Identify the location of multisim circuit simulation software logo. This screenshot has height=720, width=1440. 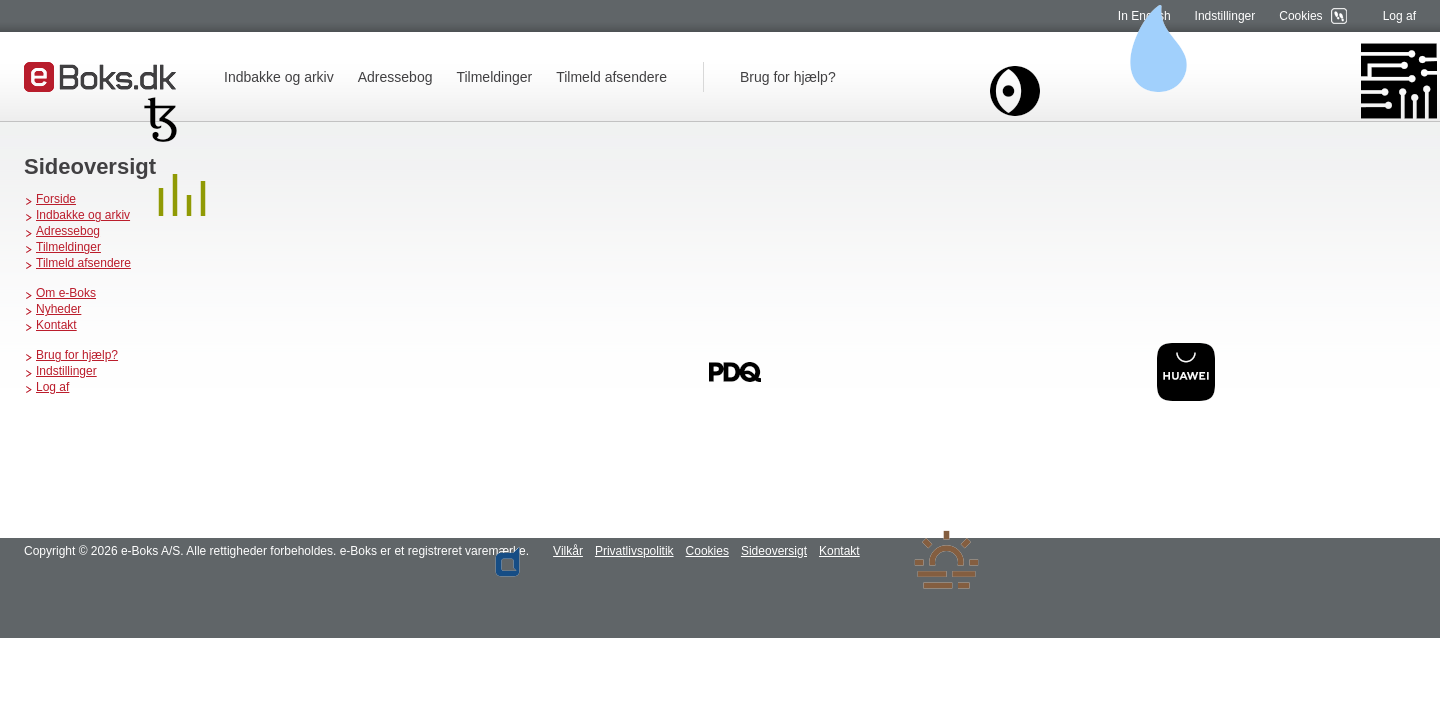
(1399, 81).